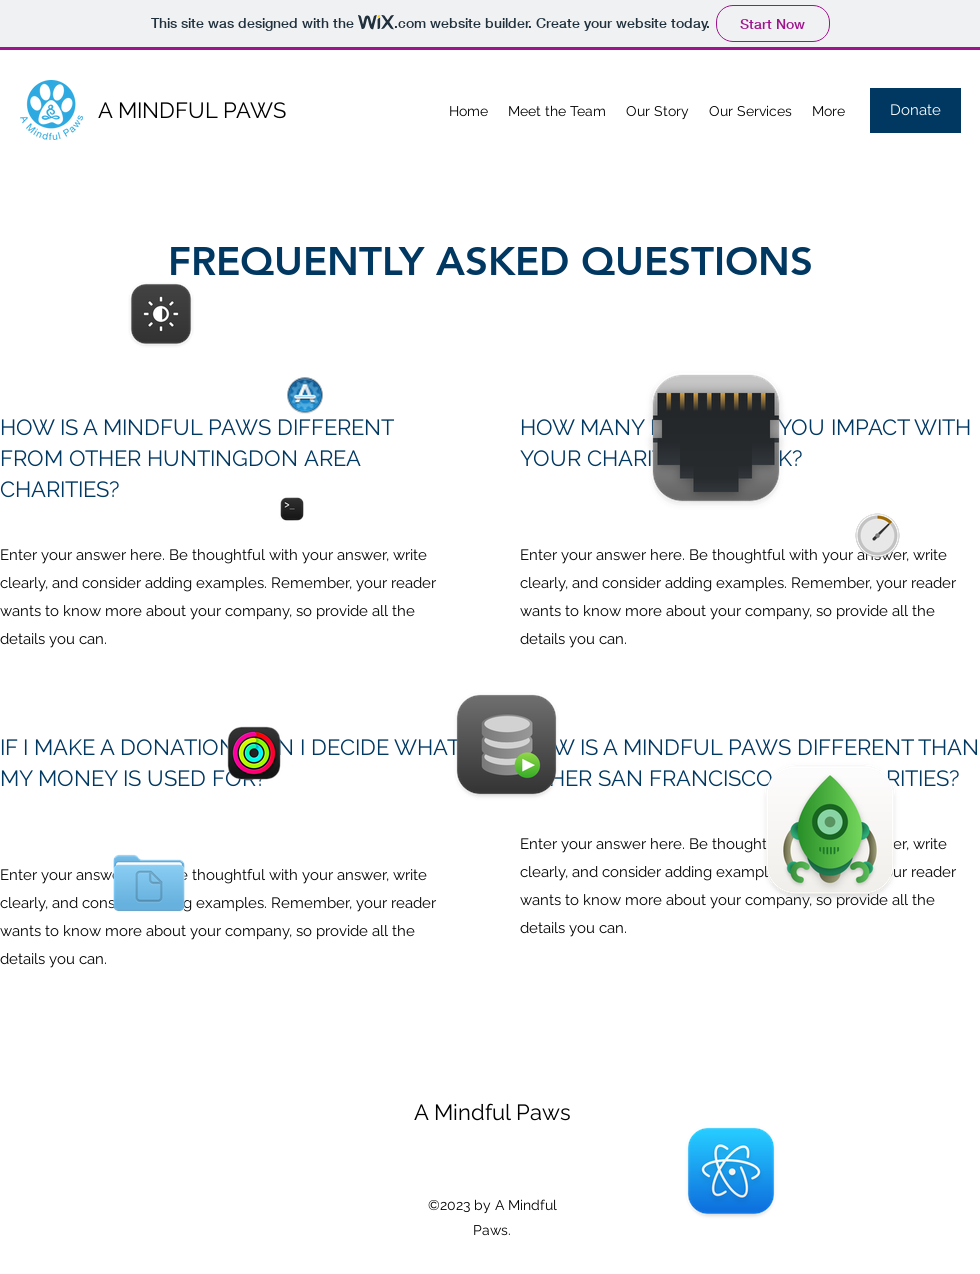  What do you see at coordinates (254, 753) in the screenshot?
I see `open the fitness app` at bounding box center [254, 753].